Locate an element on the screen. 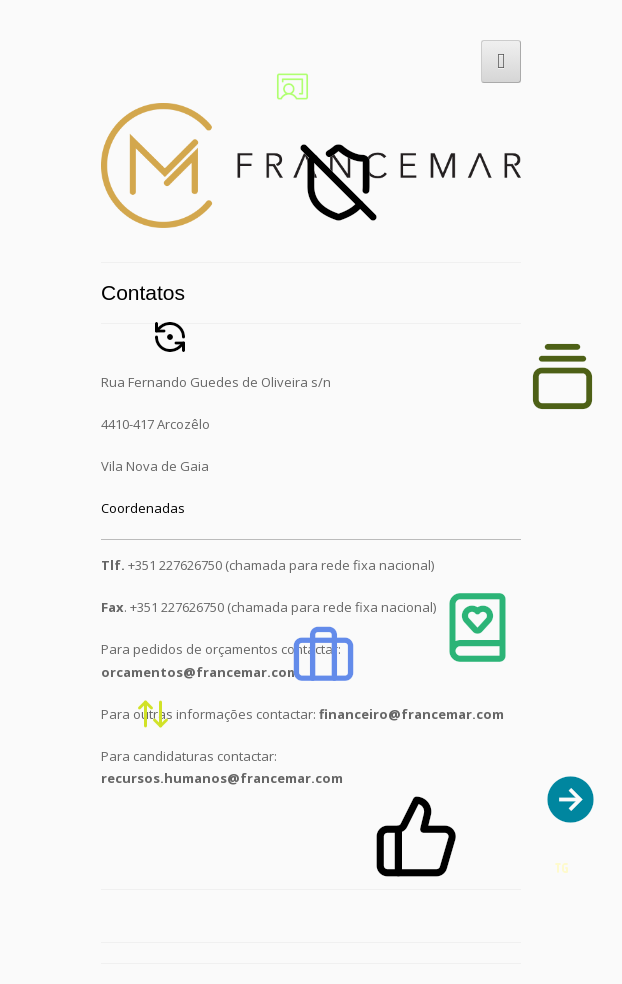 The image size is (622, 984). like or approve content is located at coordinates (416, 836).